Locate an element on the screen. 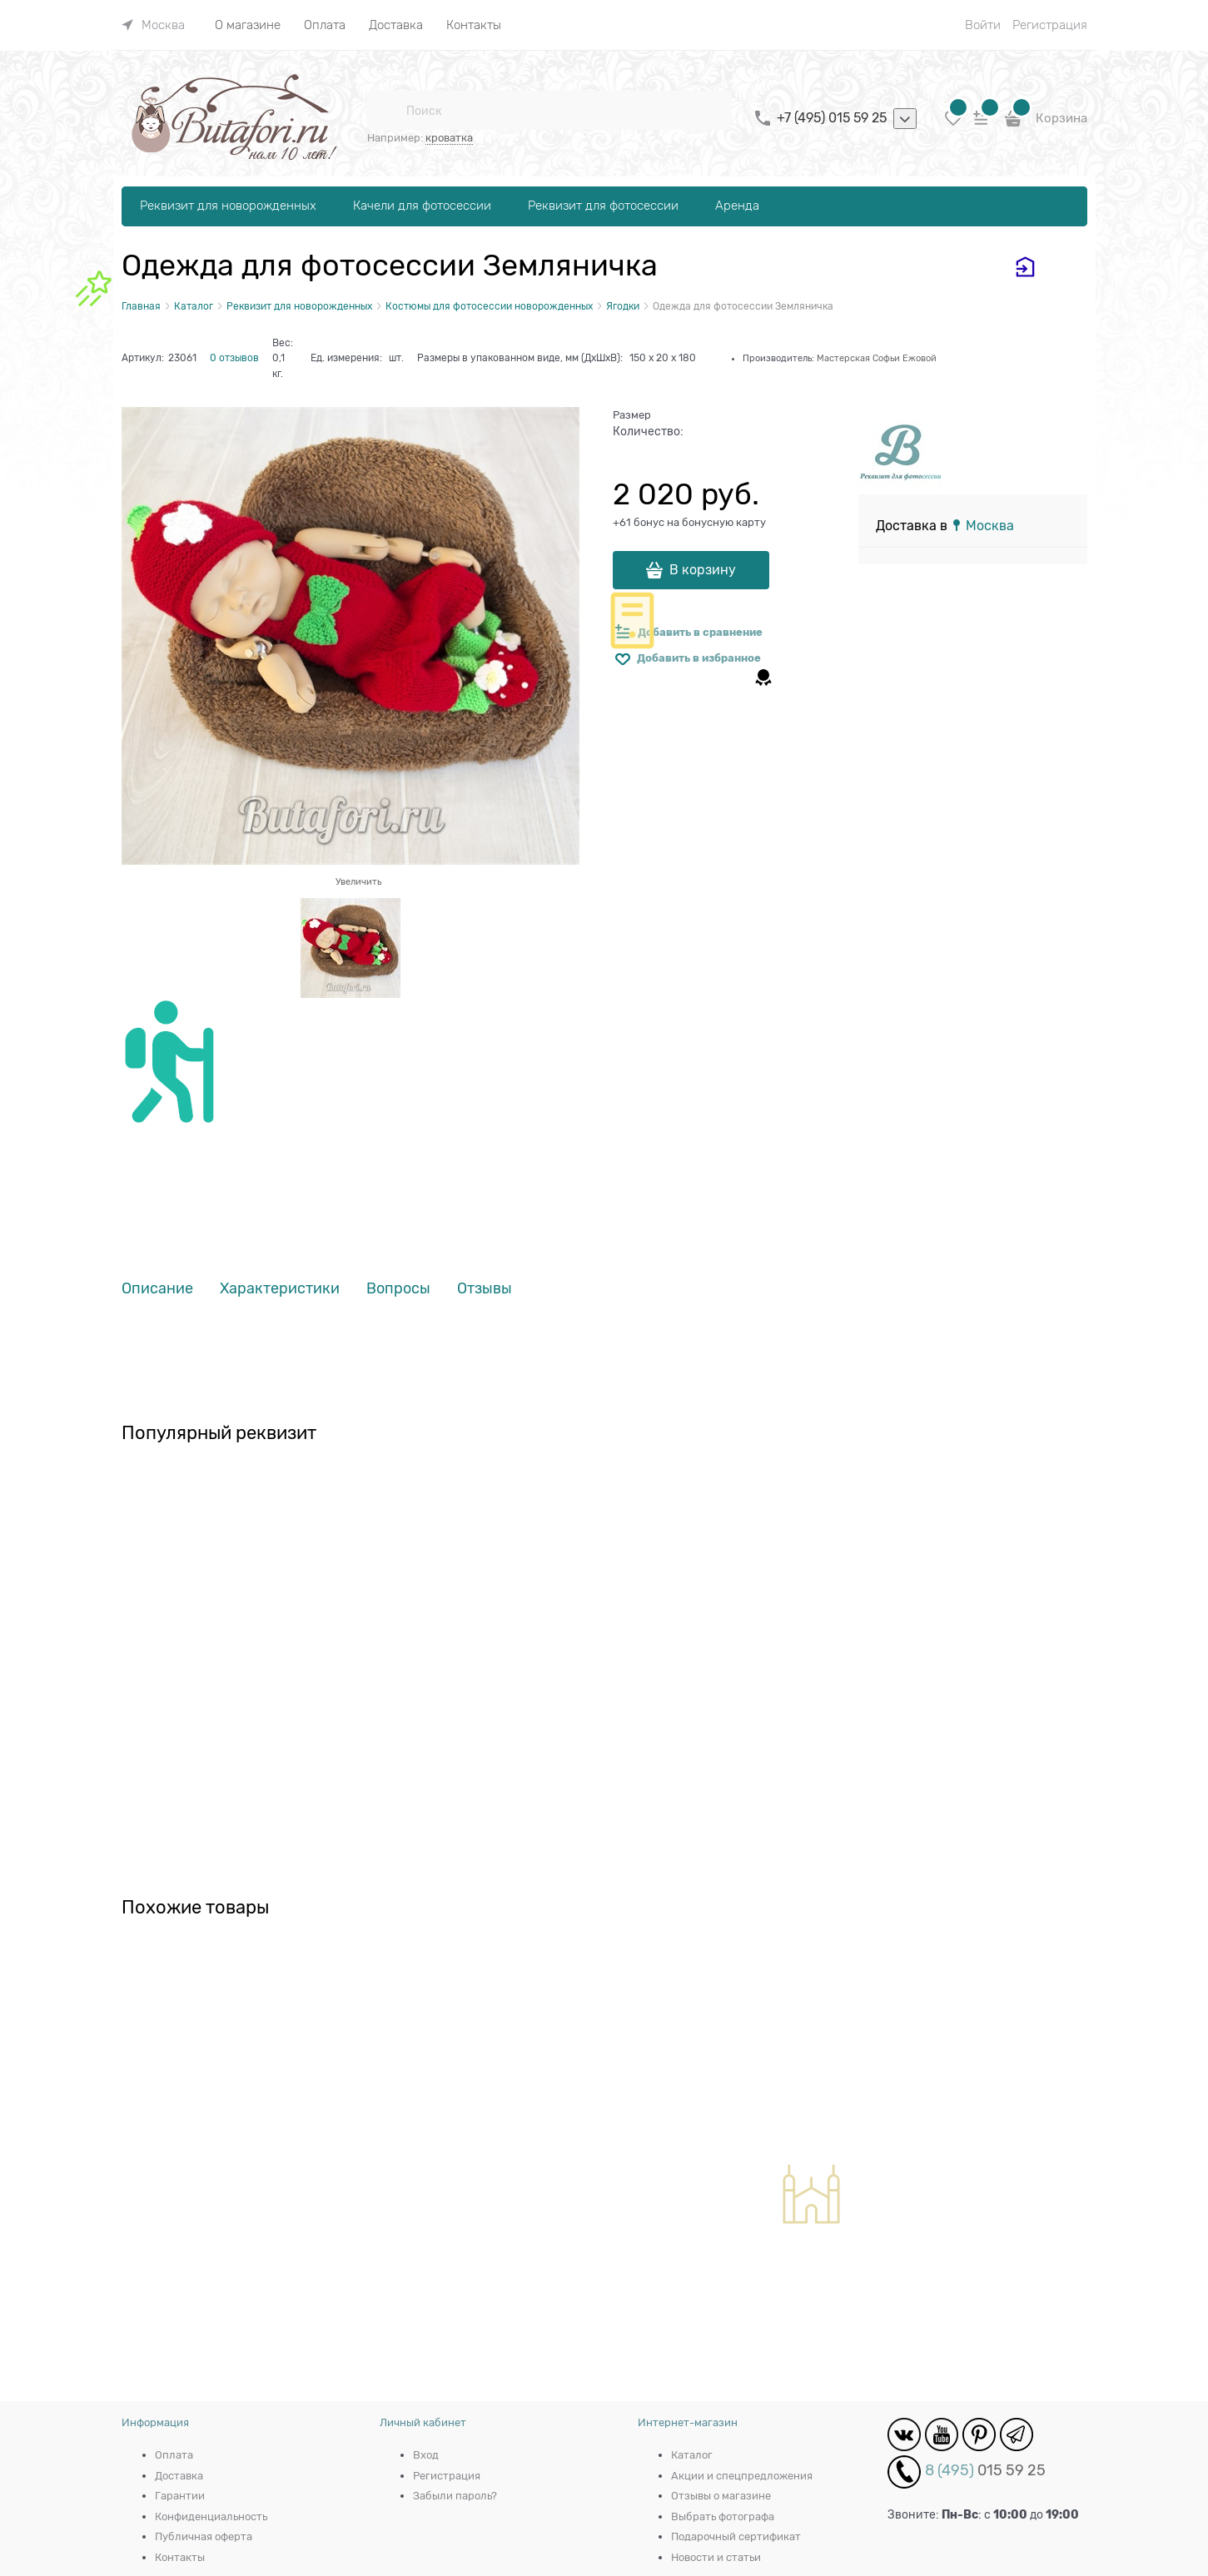 This screenshot has height=2576, width=1208. locate nearby synagogues is located at coordinates (811, 2195).